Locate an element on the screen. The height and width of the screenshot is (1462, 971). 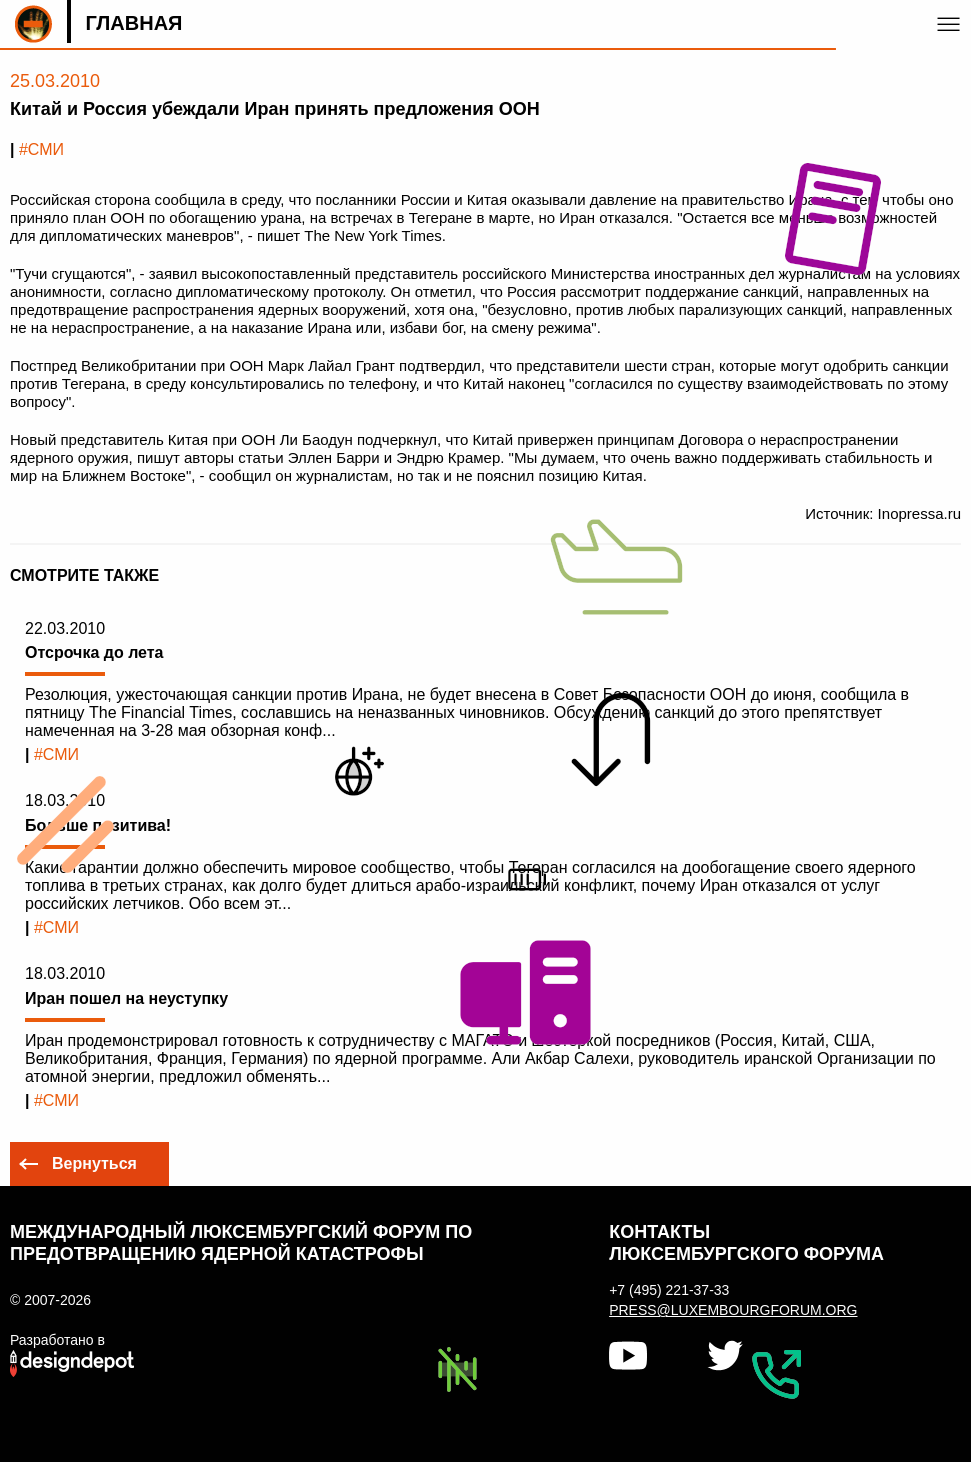
make an outgoing call is located at coordinates (775, 1375).